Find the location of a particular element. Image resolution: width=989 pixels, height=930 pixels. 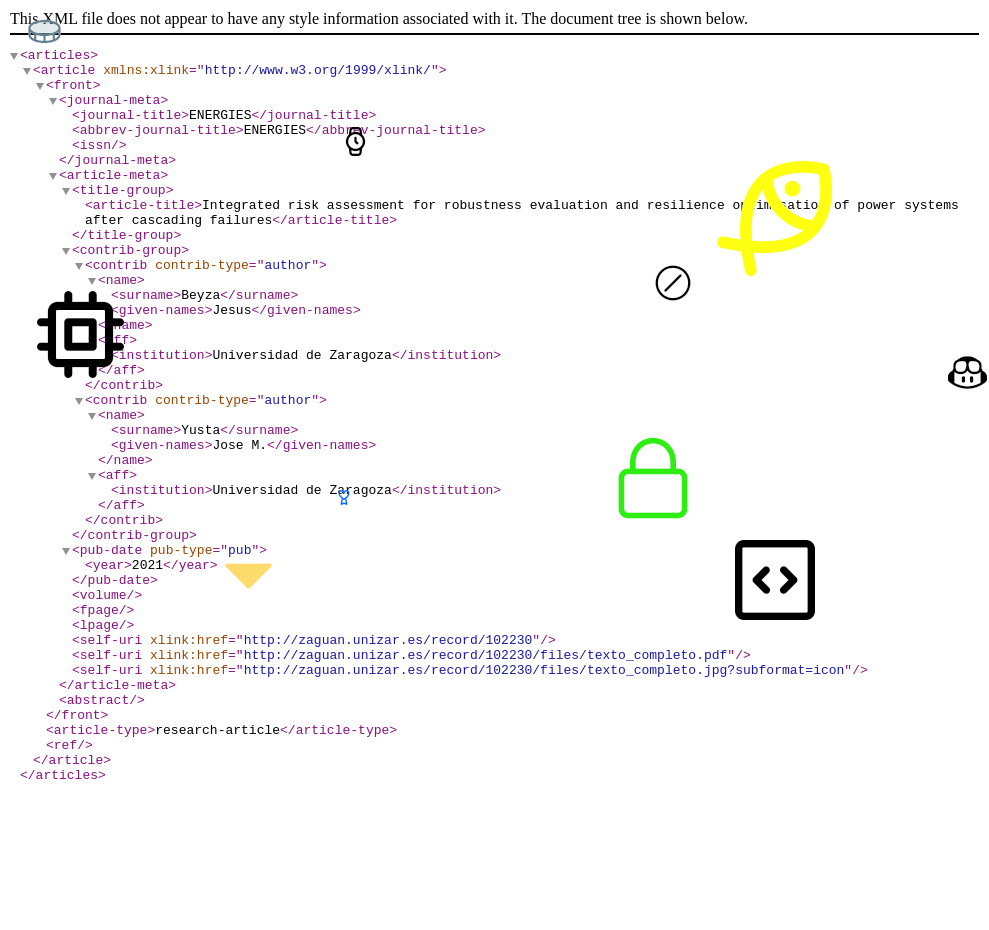

view system or hardware information is located at coordinates (80, 334).